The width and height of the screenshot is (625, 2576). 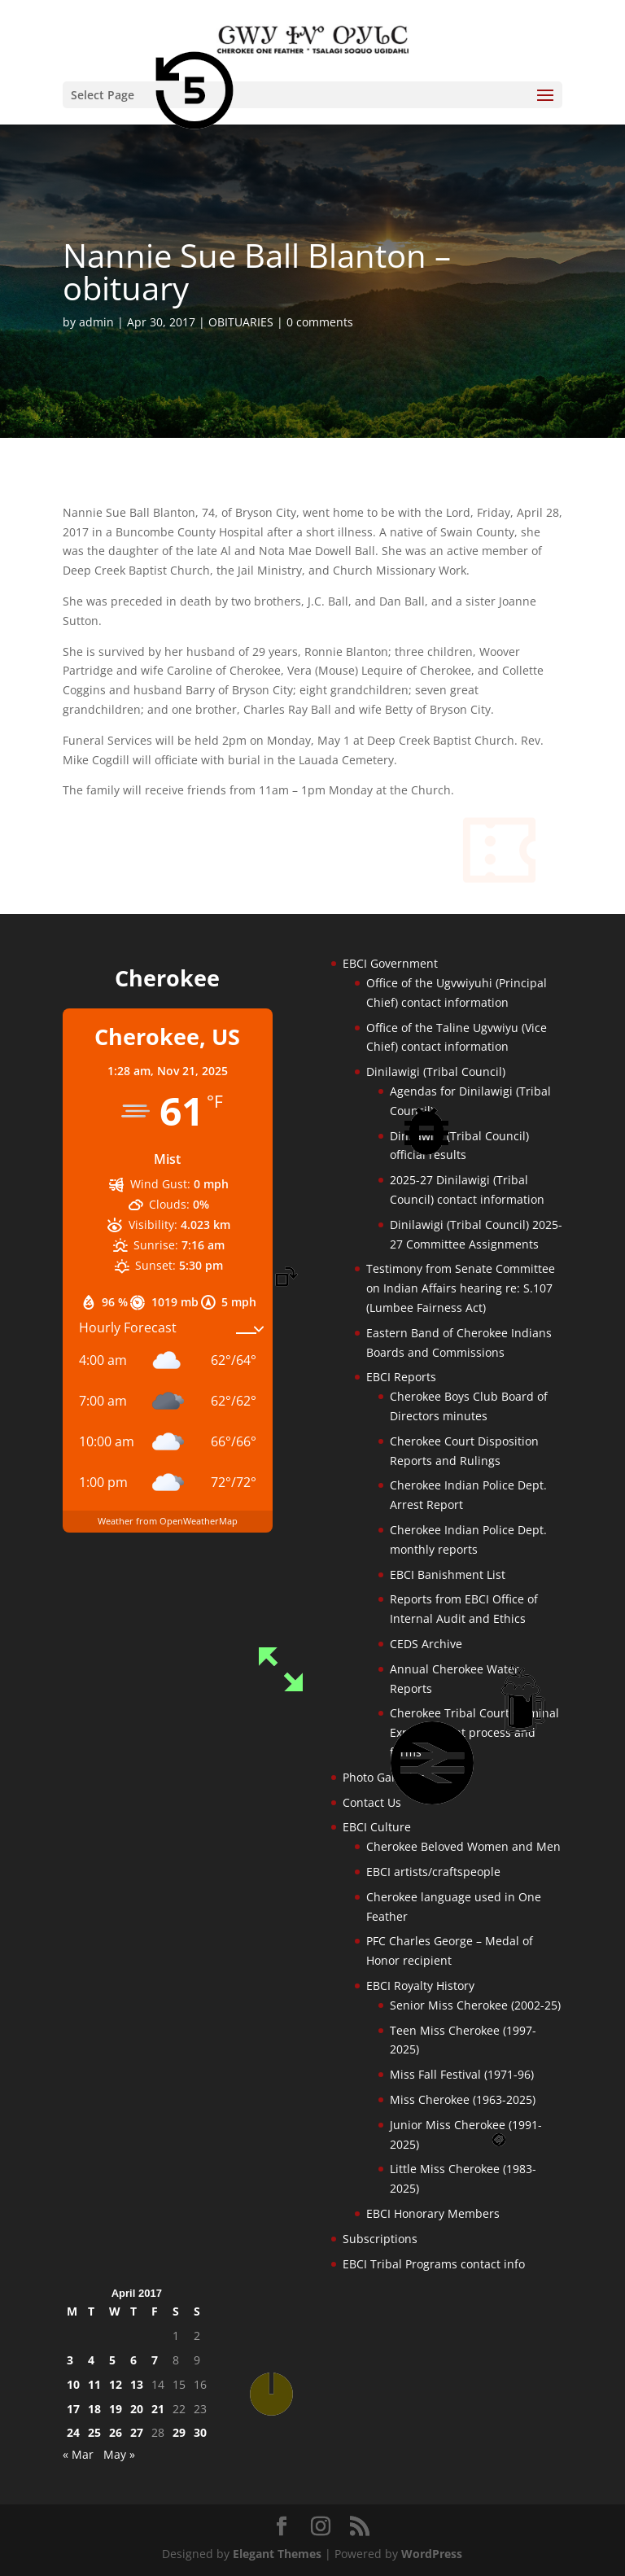 I want to click on rotate object clockwise, so click(x=286, y=1276).